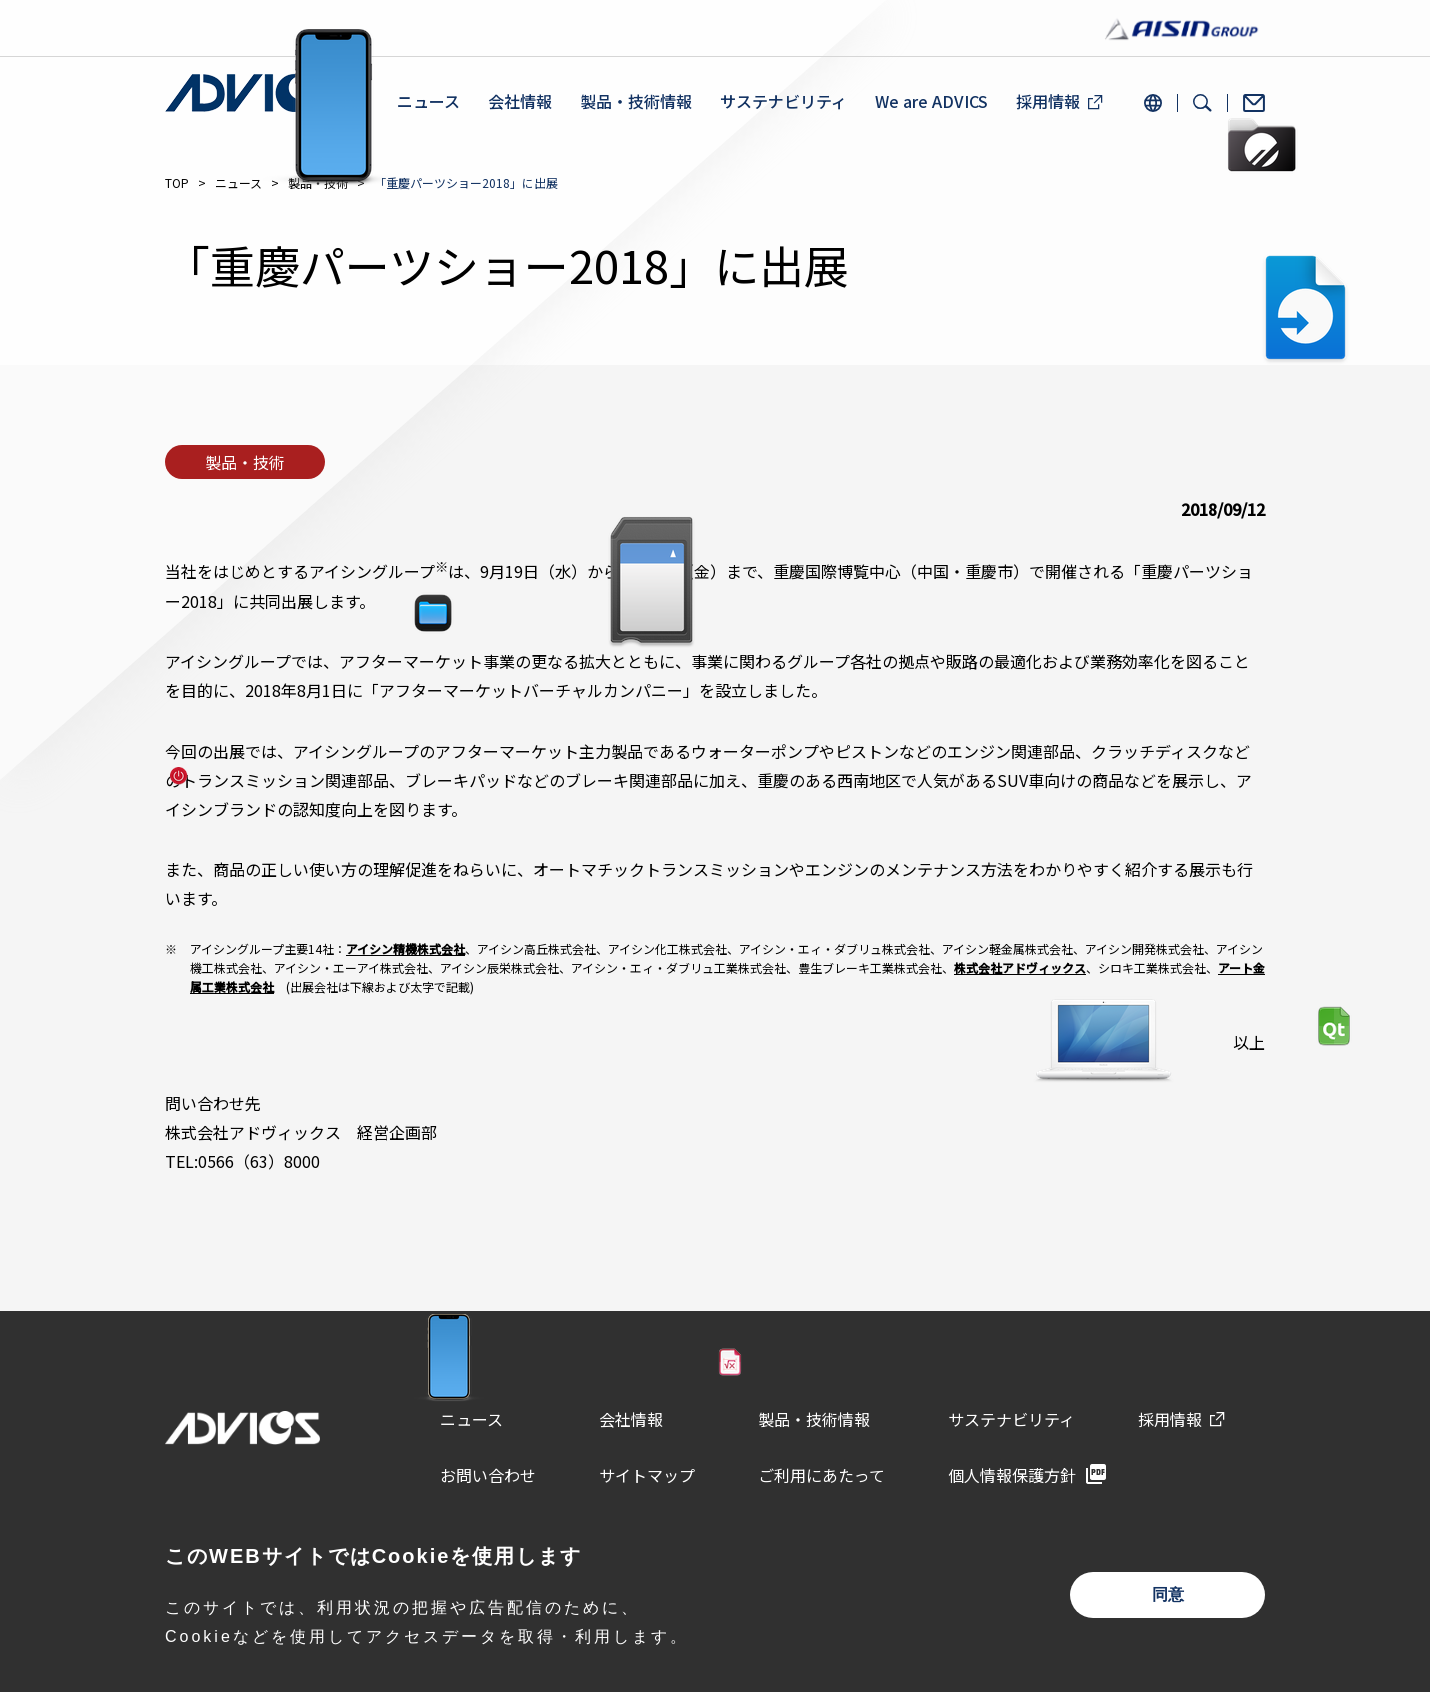 This screenshot has height=1692, width=1430. What do you see at coordinates (449, 1358) in the screenshot?
I see `iPhone 12 Pro device icon` at bounding box center [449, 1358].